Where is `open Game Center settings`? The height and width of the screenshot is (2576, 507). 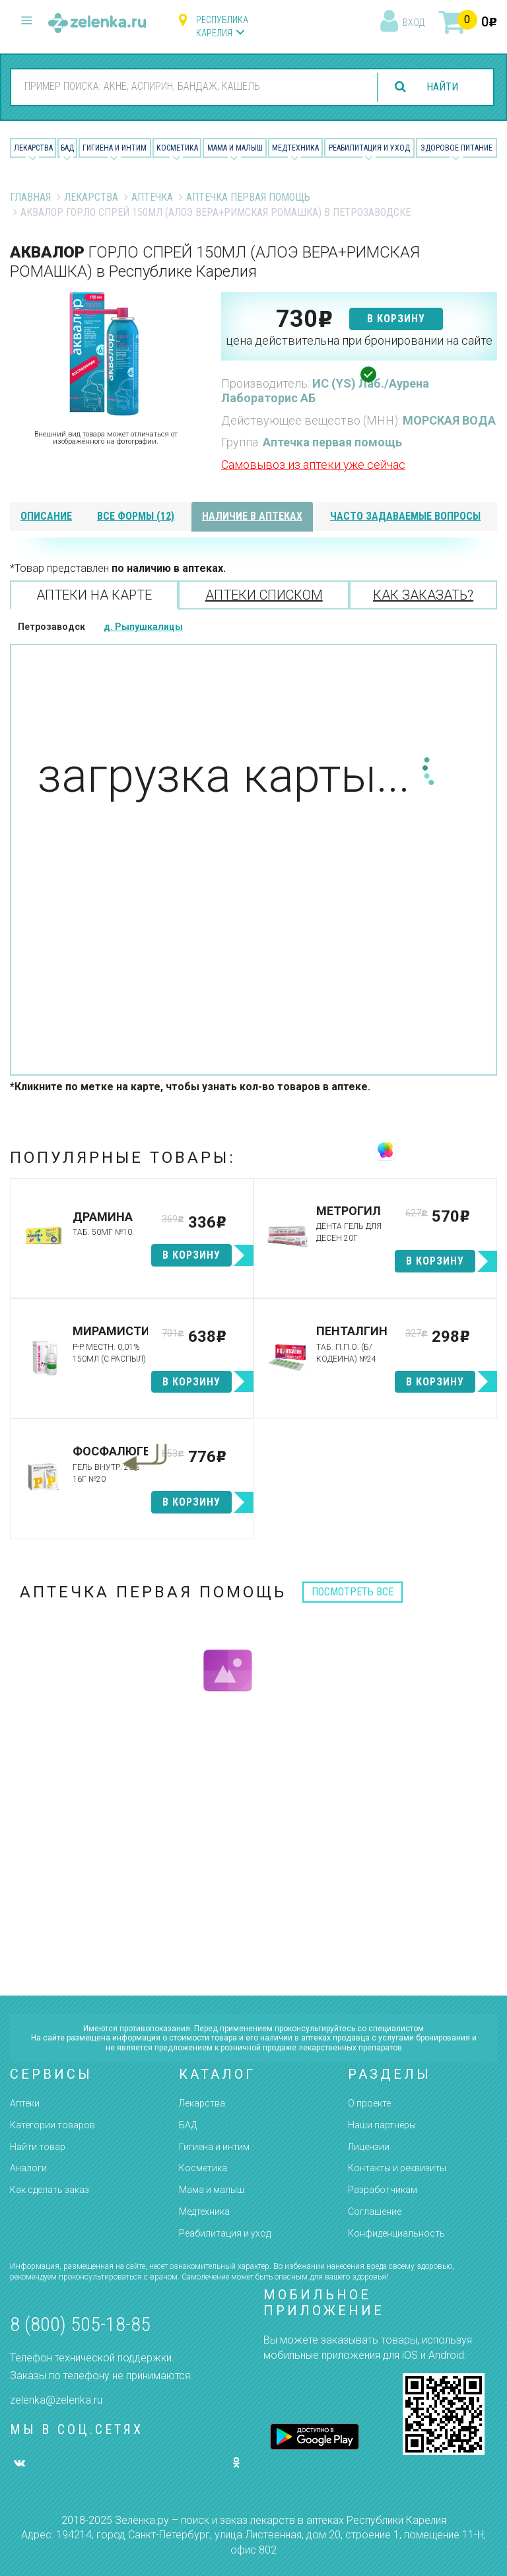
open Game Center settings is located at coordinates (385, 1150).